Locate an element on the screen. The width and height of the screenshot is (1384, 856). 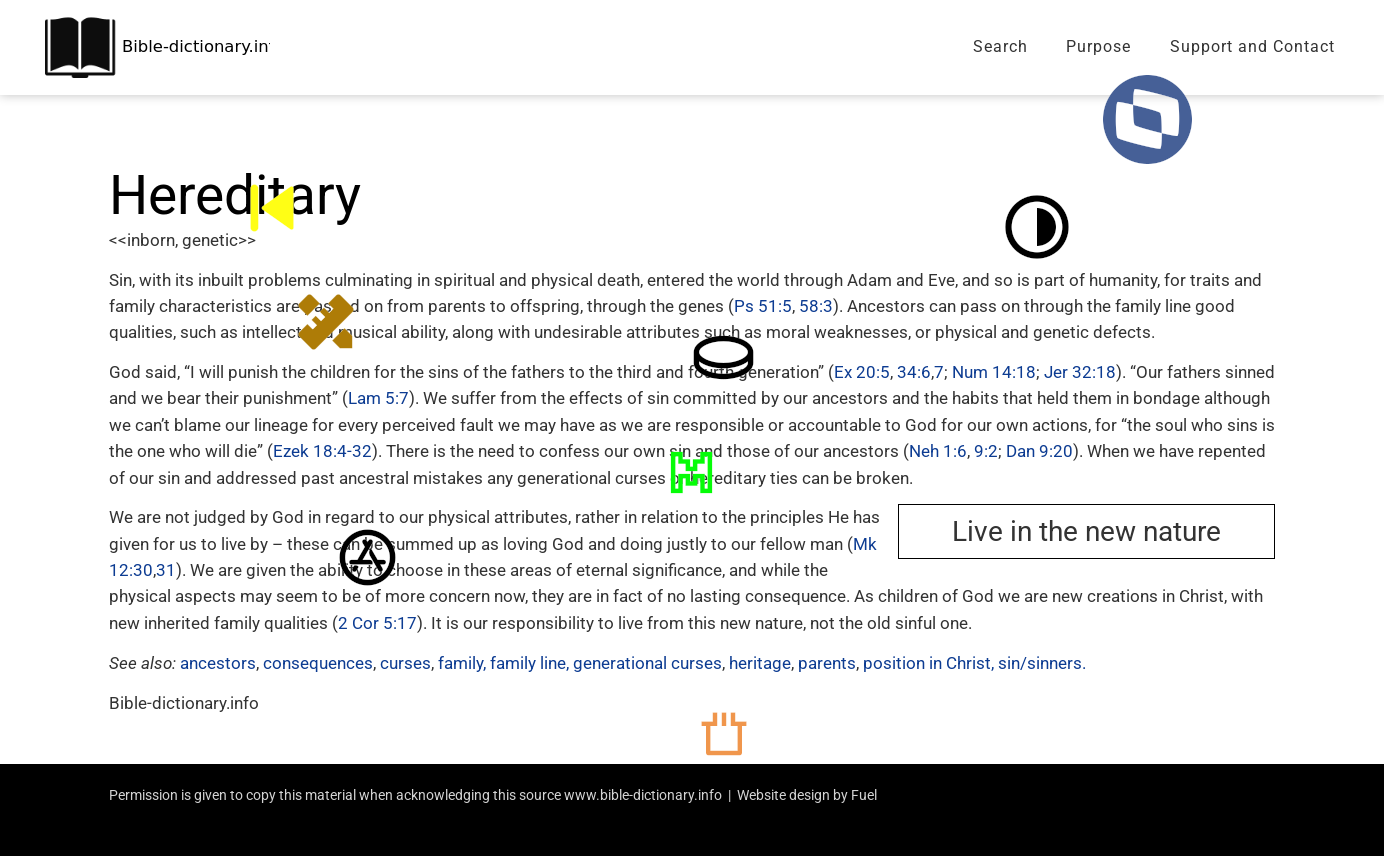
view your coin balance or currency is located at coordinates (723, 357).